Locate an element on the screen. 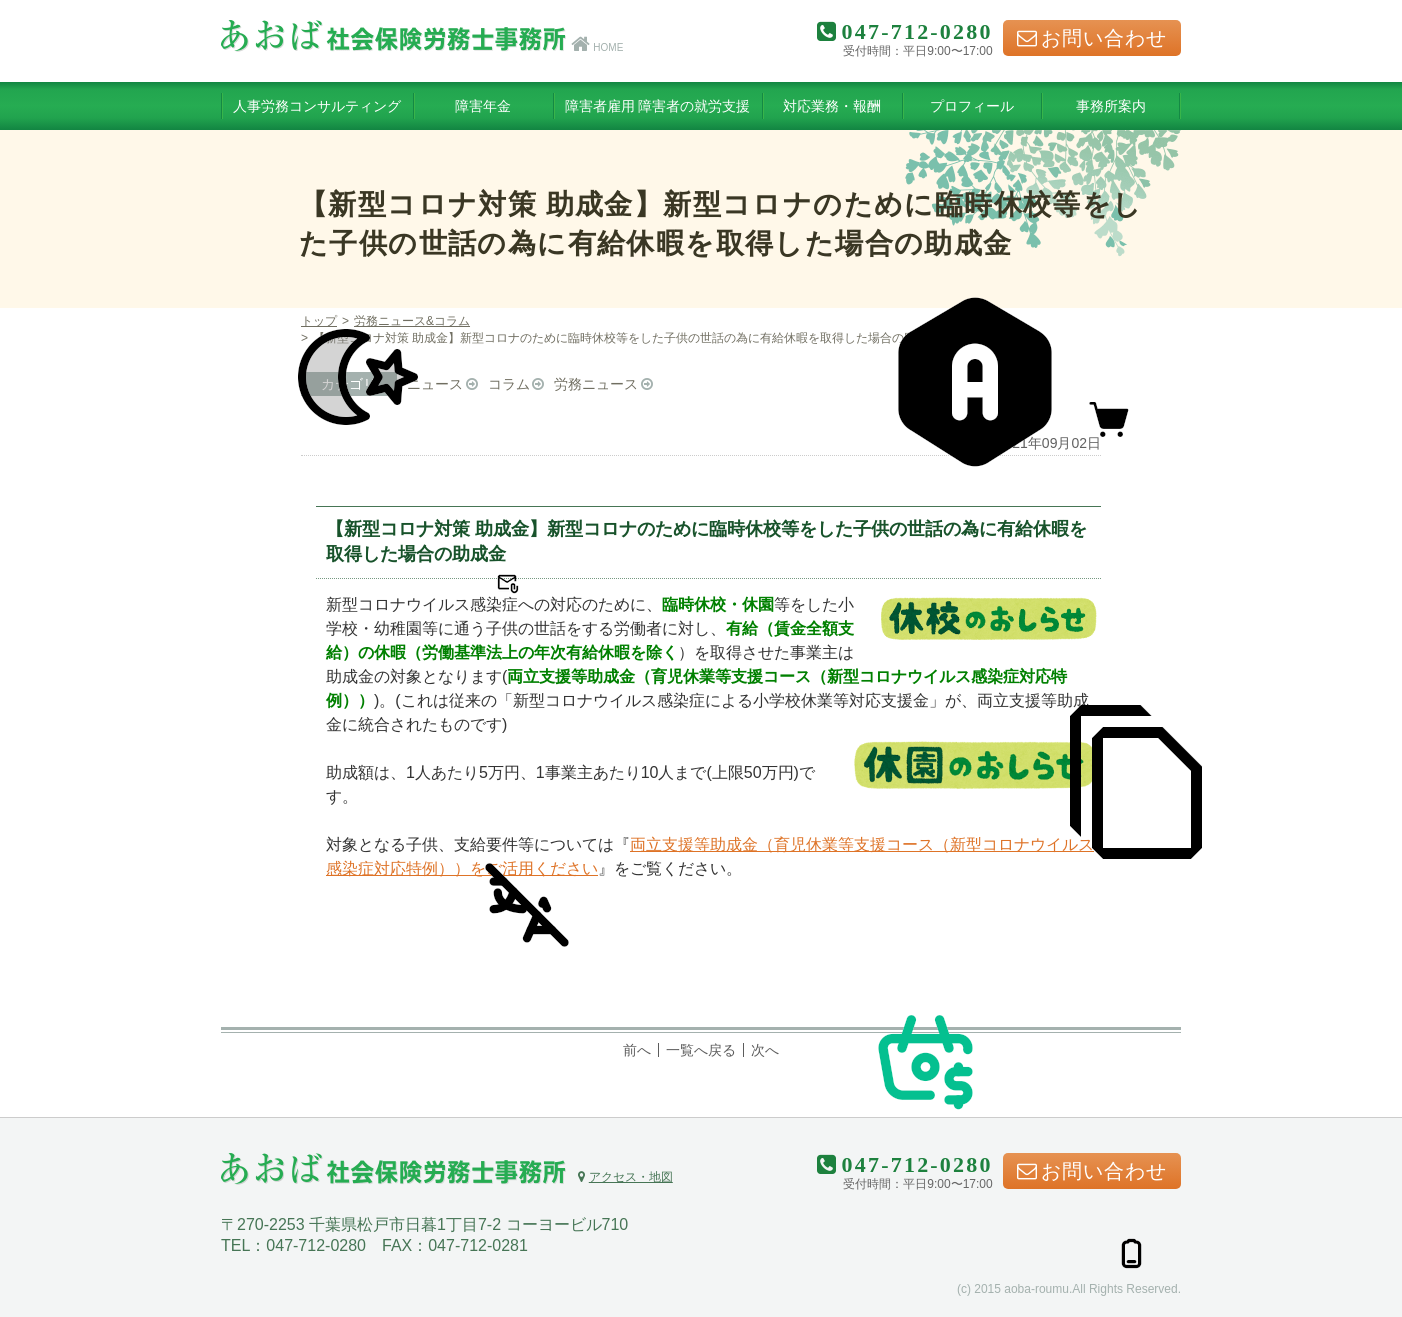 Image resolution: width=1402 pixels, height=1317 pixels. copy to clipboard is located at coordinates (1136, 782).